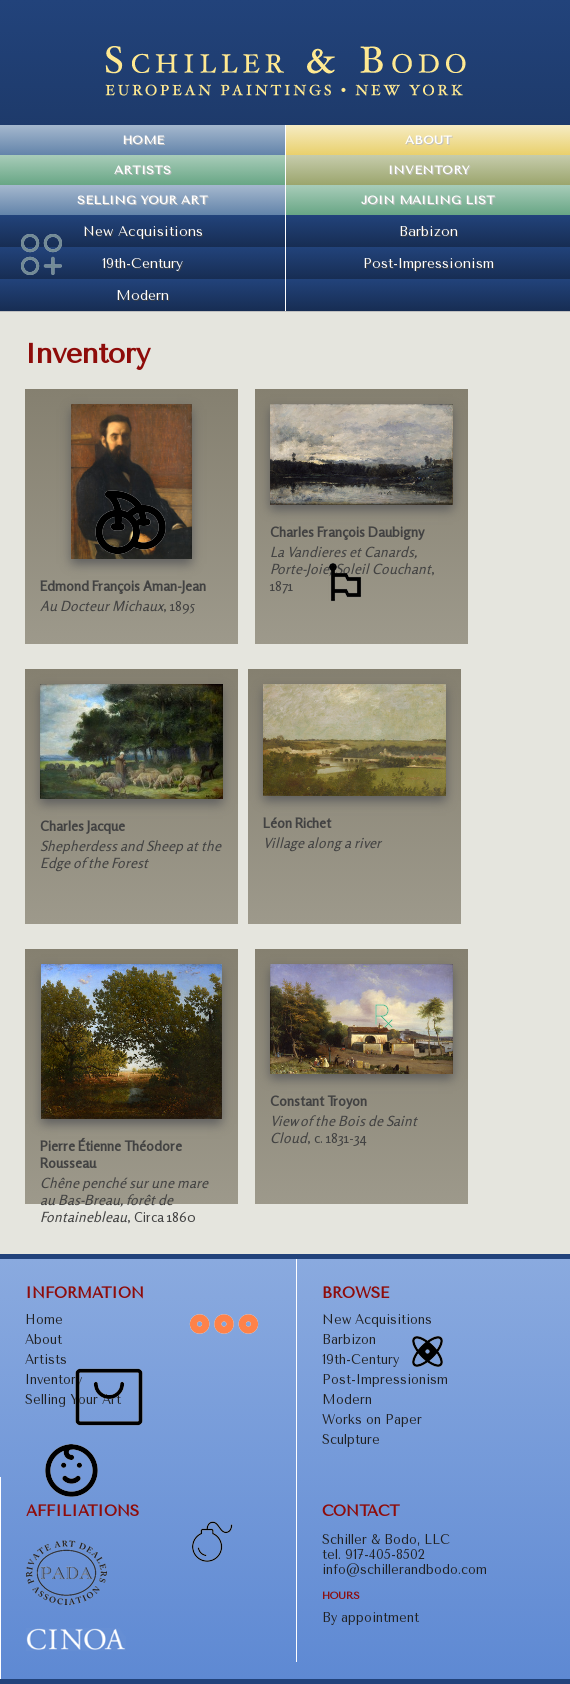  I want to click on indicates a destructive or irreversible action, so click(210, 1541).